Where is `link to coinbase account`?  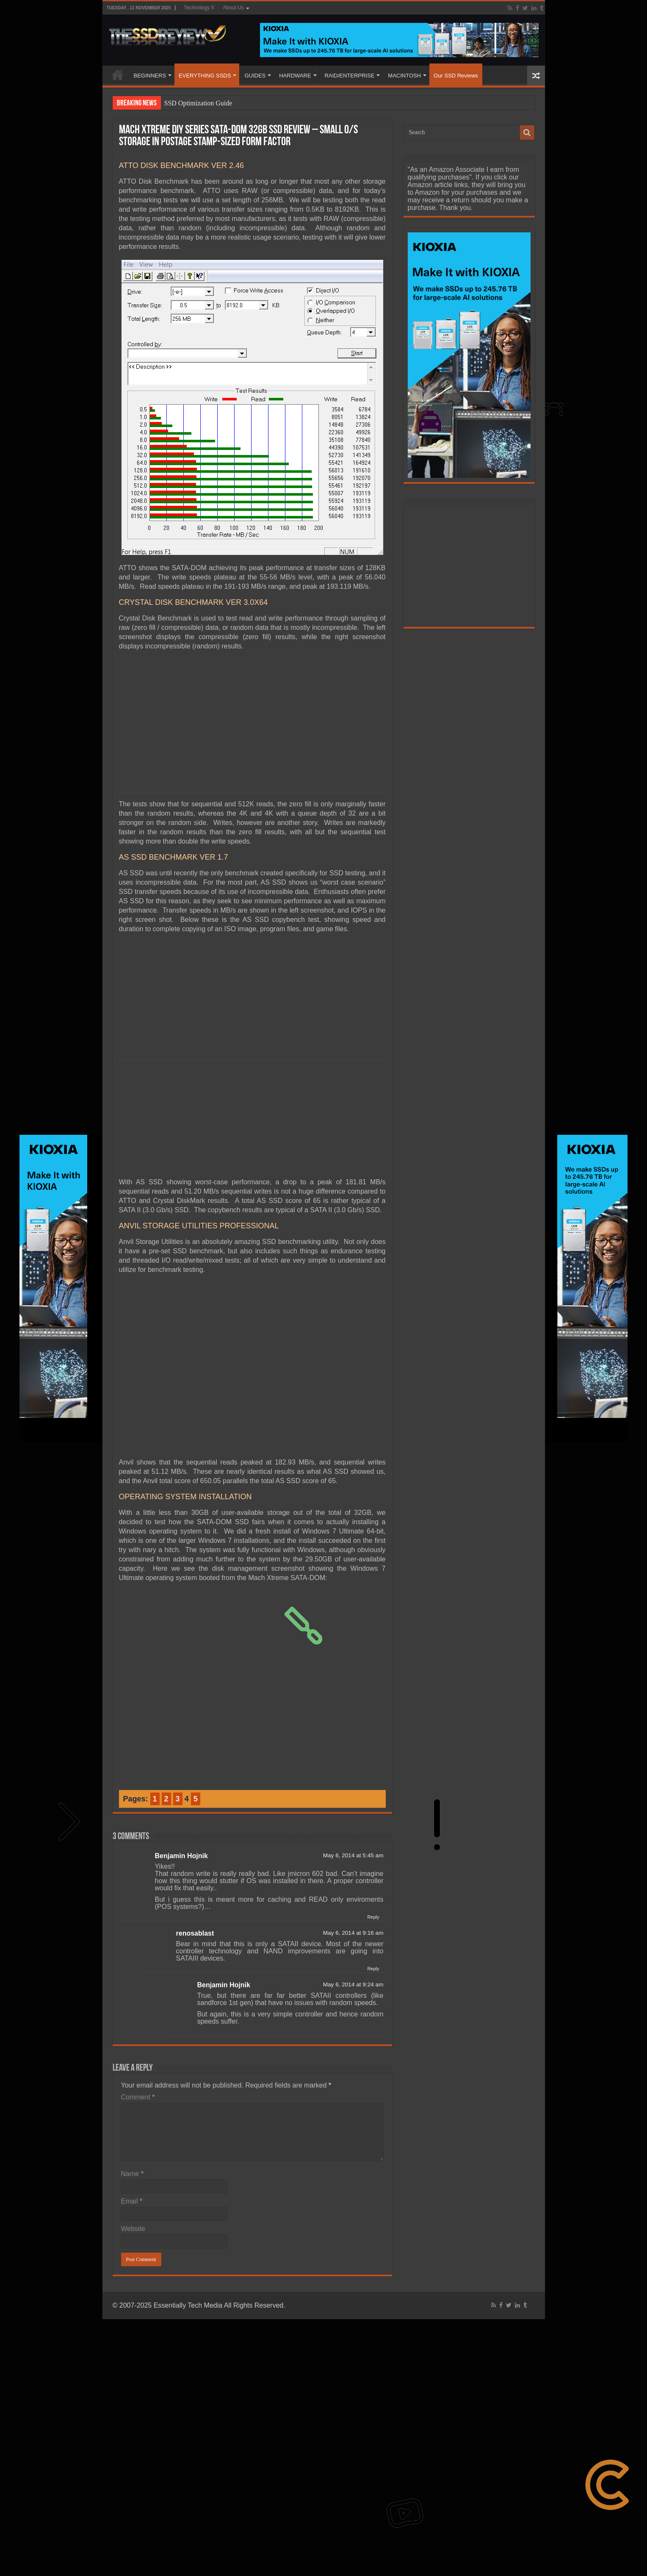 link to coinbase account is located at coordinates (608, 2485).